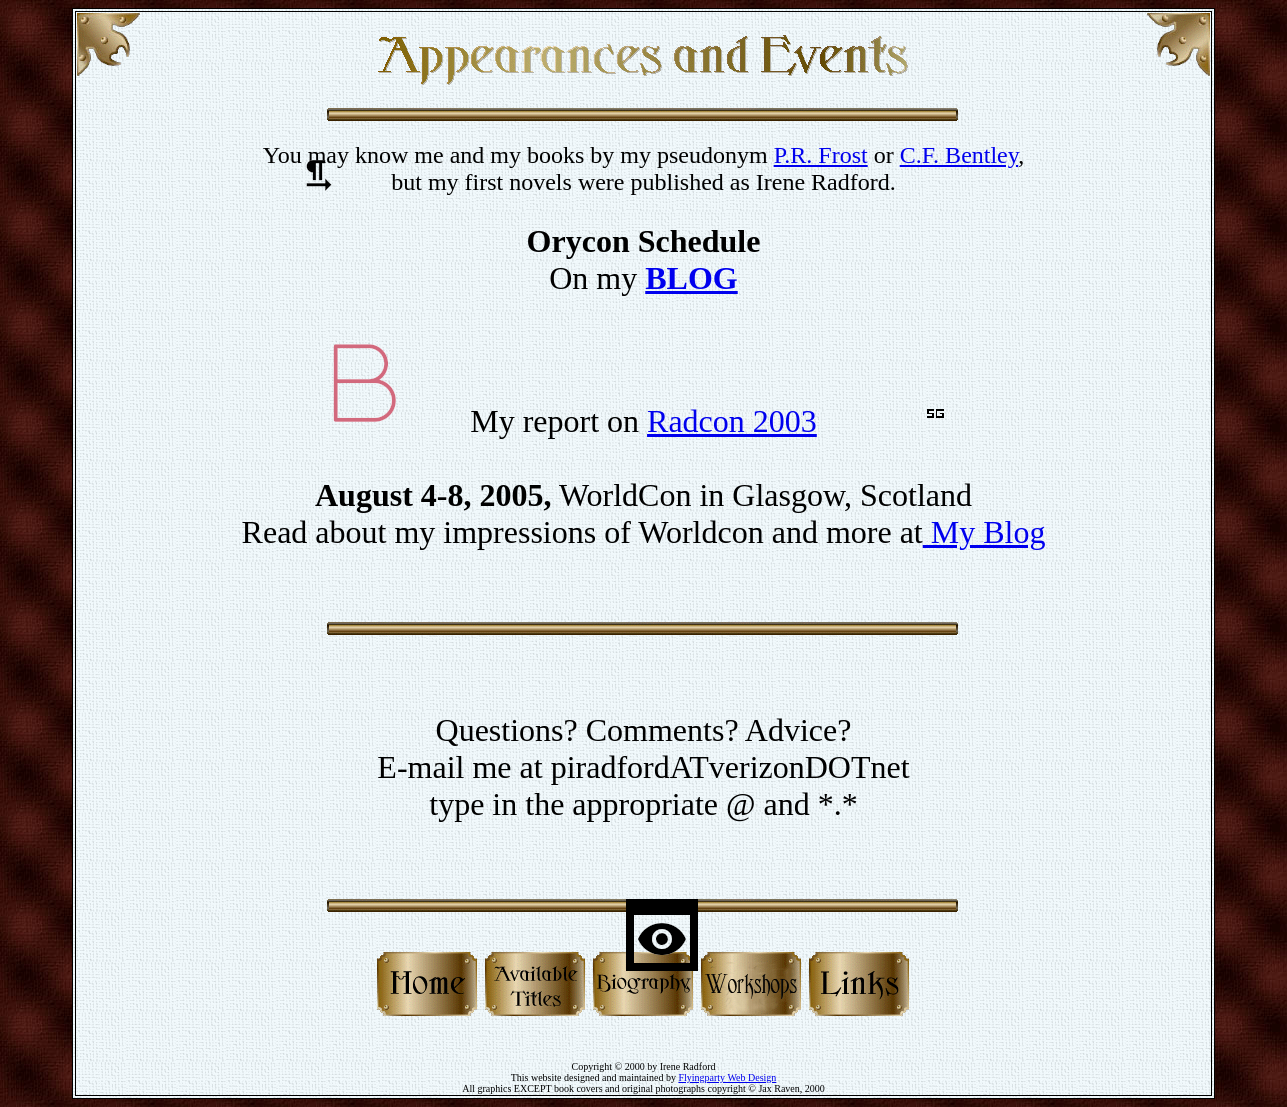 The width and height of the screenshot is (1287, 1107). Describe the element at coordinates (935, 413) in the screenshot. I see `indicates 5G network connectivity status` at that location.